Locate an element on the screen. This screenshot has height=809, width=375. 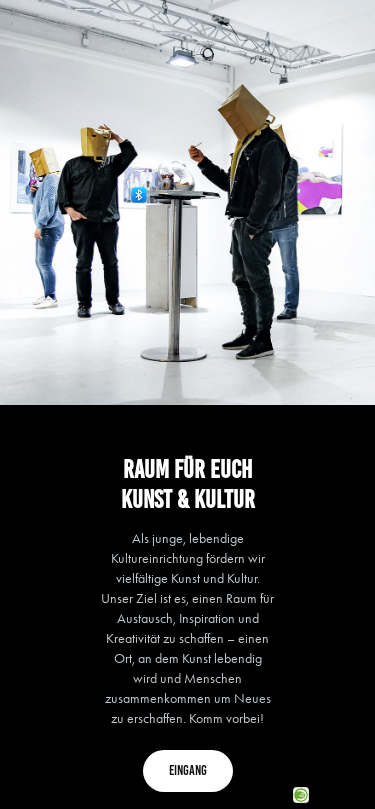
open the openSUSE linux application is located at coordinates (301, 795).